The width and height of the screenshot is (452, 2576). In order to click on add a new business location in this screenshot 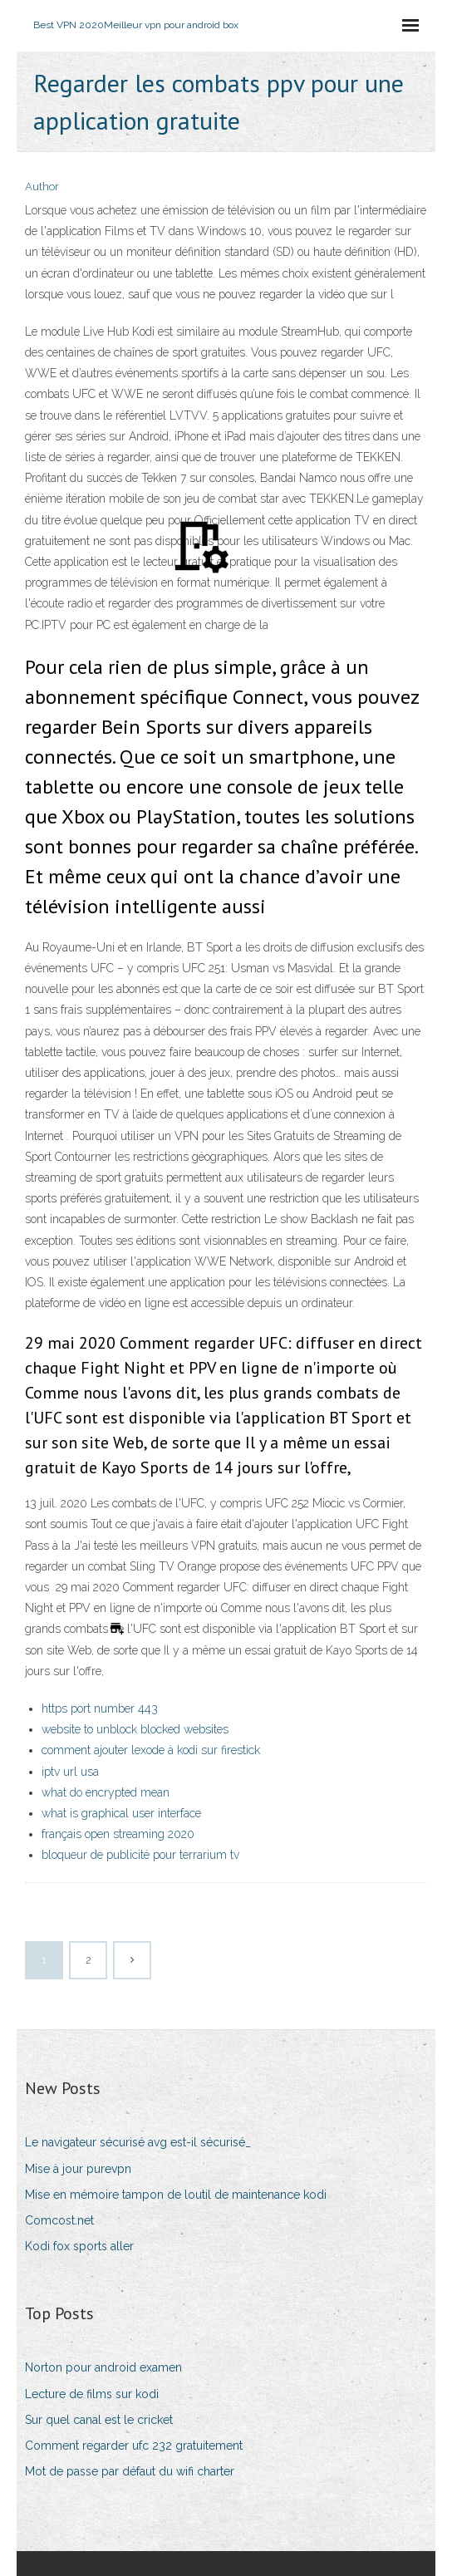, I will do `click(117, 1628)`.